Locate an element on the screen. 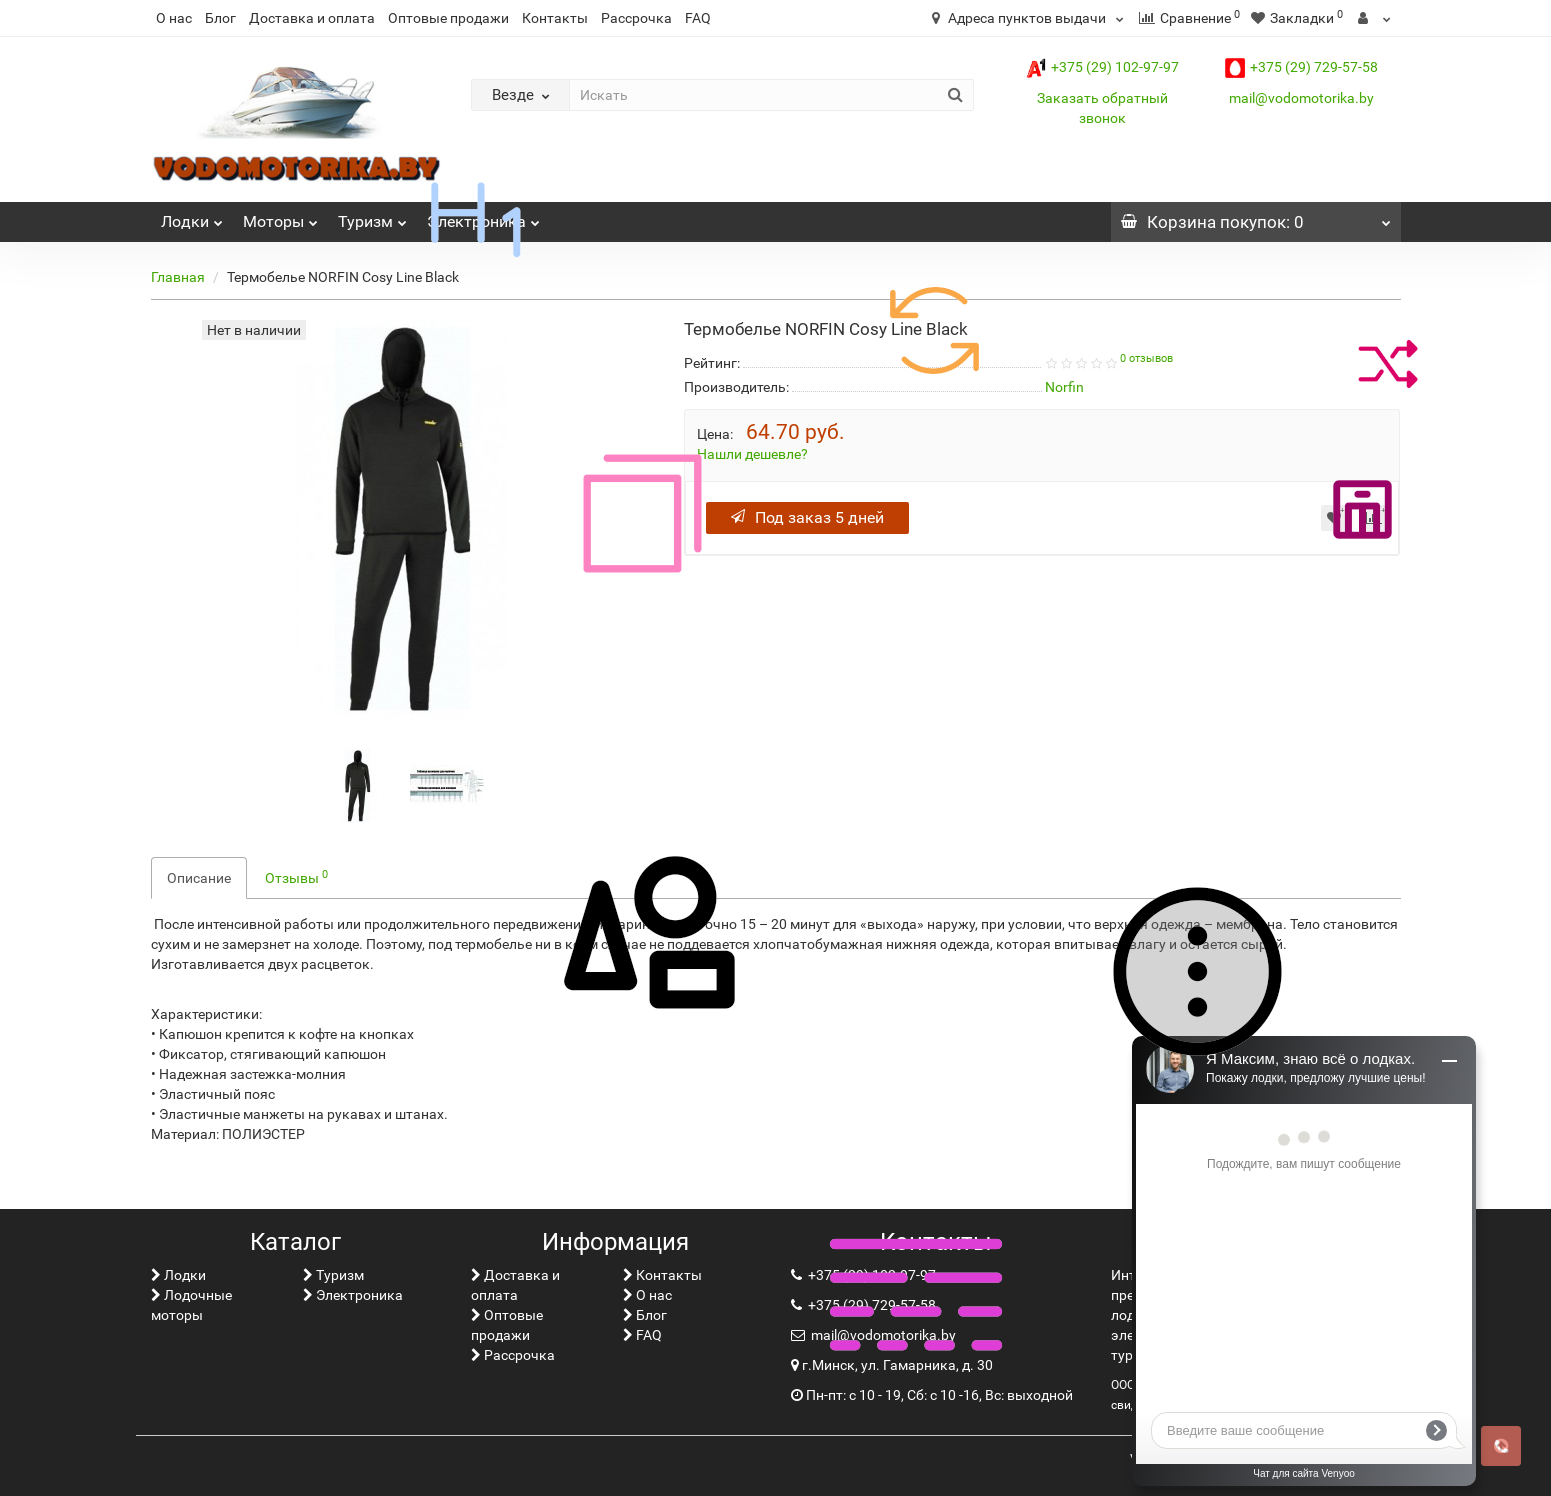 The width and height of the screenshot is (1551, 1496). refresh or reload content is located at coordinates (934, 330).